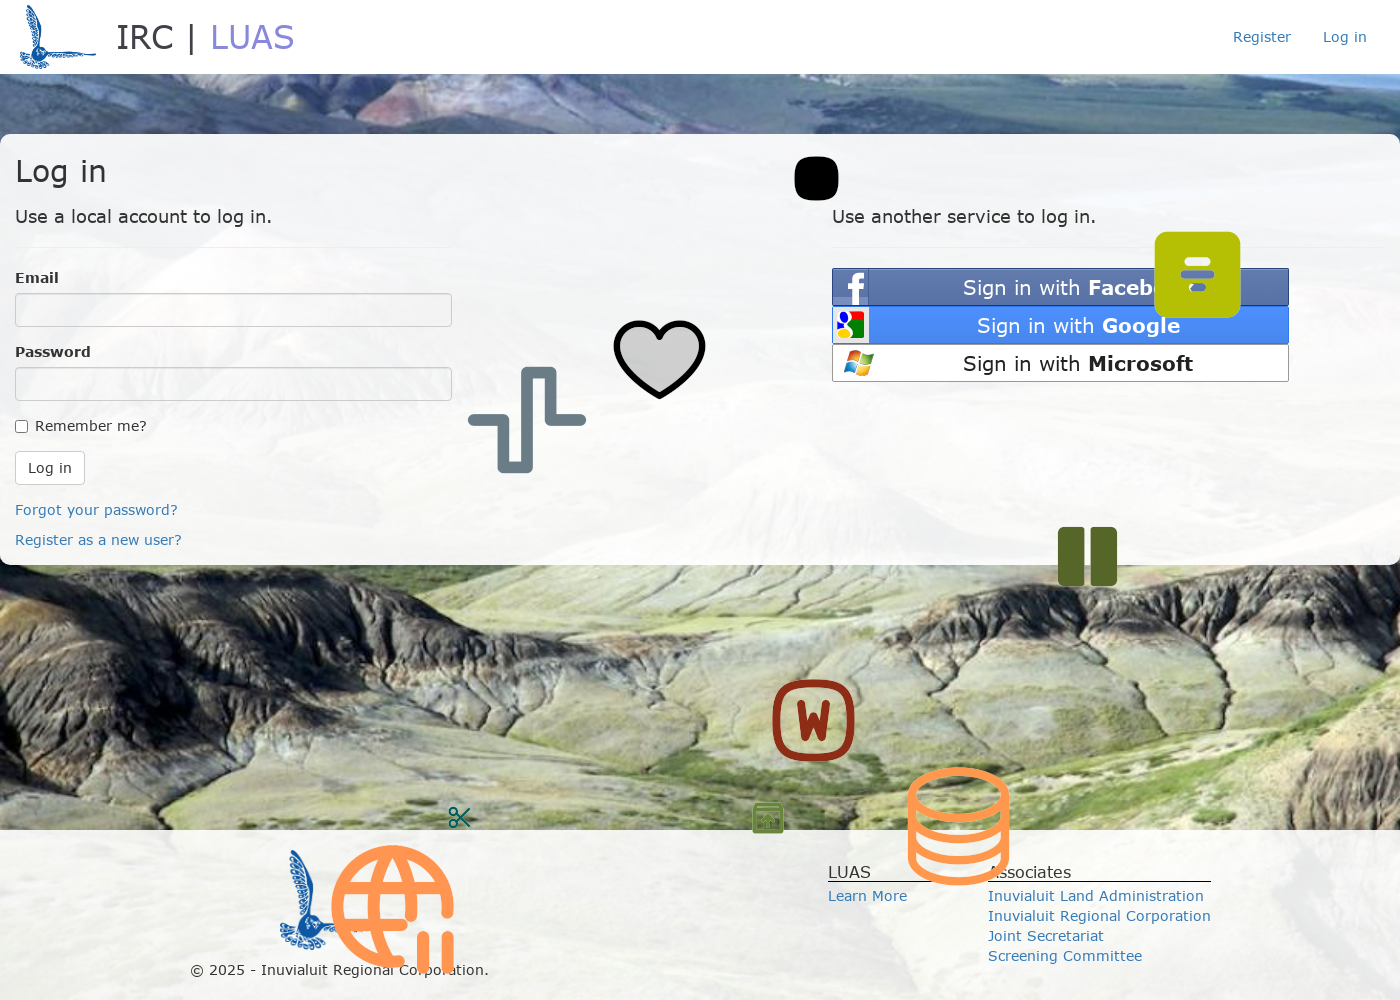  Describe the element at coordinates (460, 817) in the screenshot. I see `cut selected content` at that location.